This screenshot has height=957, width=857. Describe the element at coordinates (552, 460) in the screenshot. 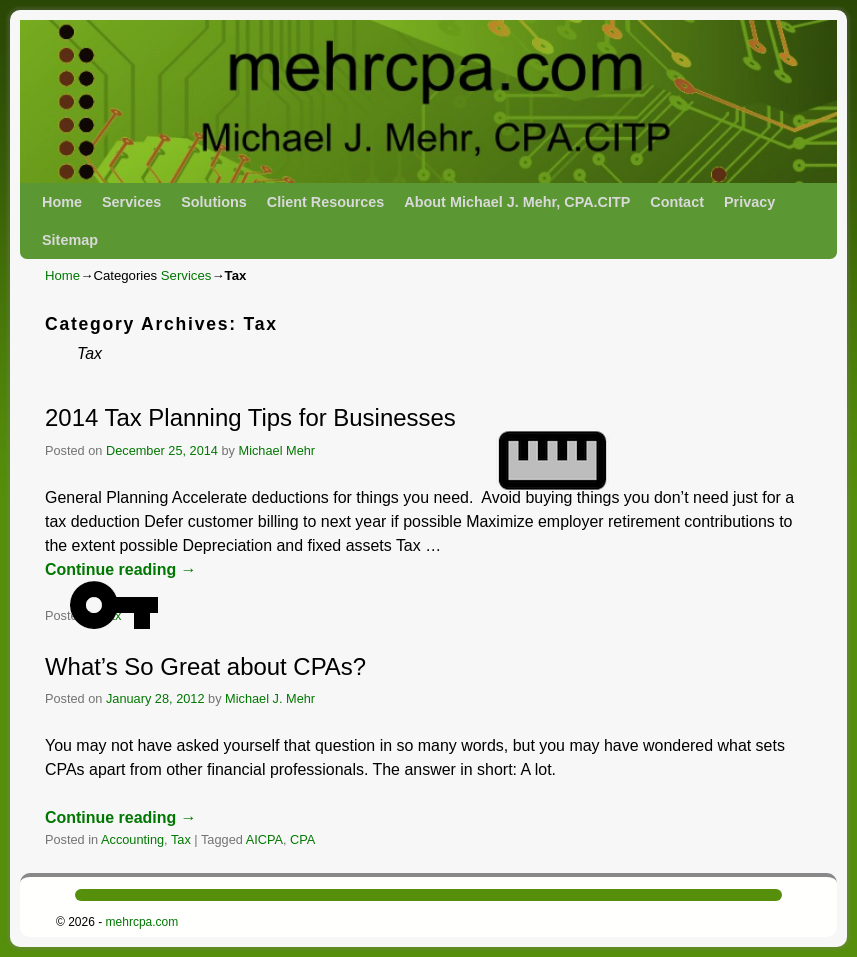

I see `access ruler or measurement tool` at that location.